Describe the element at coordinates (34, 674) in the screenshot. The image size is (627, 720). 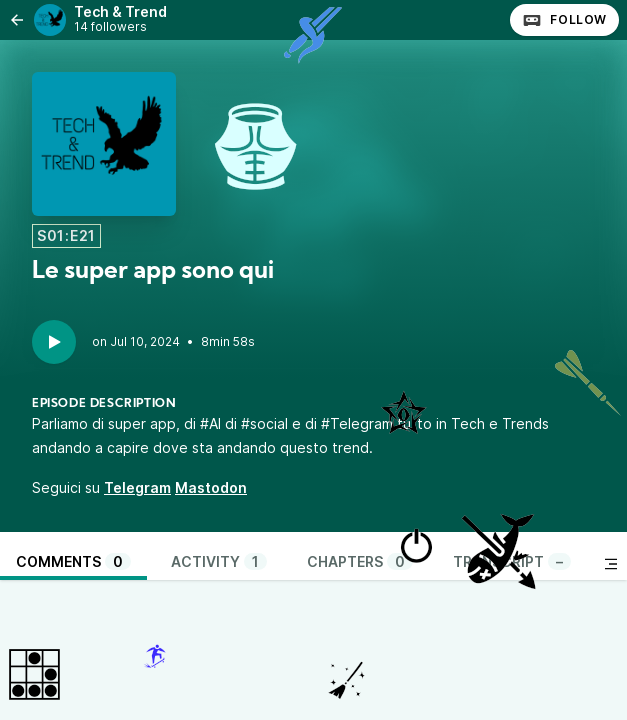
I see `conway's game of life glider pattern` at that location.